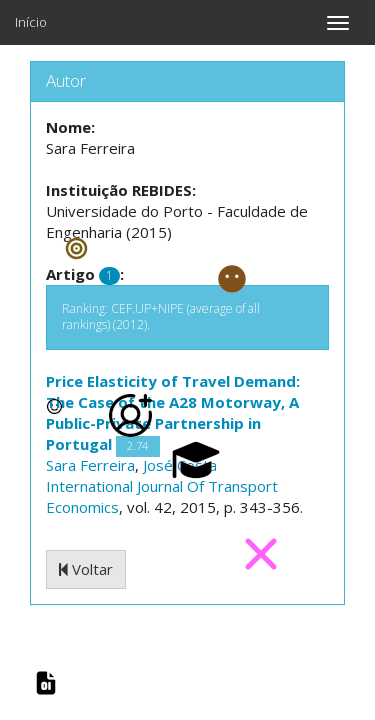 The height and width of the screenshot is (720, 375). I want to click on add an emoji or reaction, so click(54, 406).